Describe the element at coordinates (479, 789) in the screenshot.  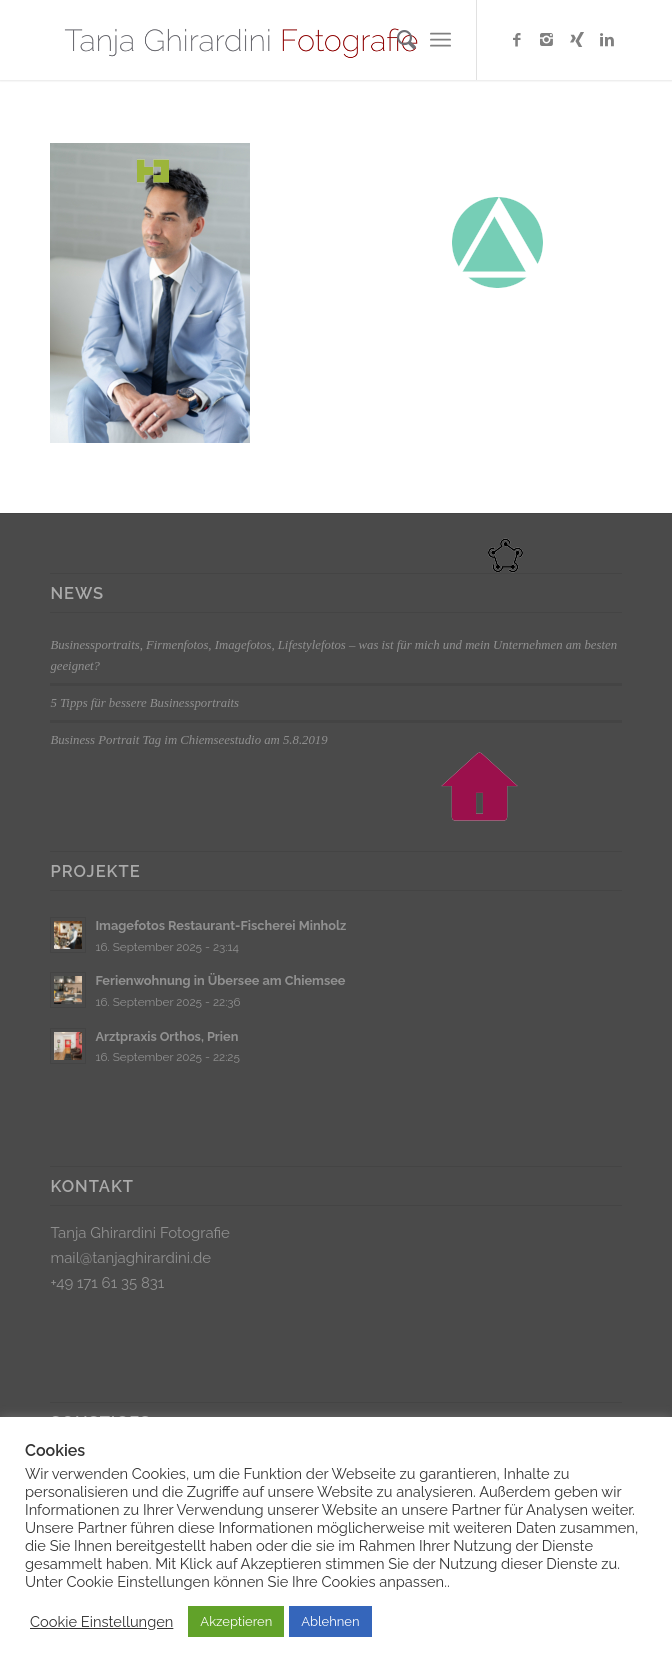
I see `navigate to home screen` at that location.